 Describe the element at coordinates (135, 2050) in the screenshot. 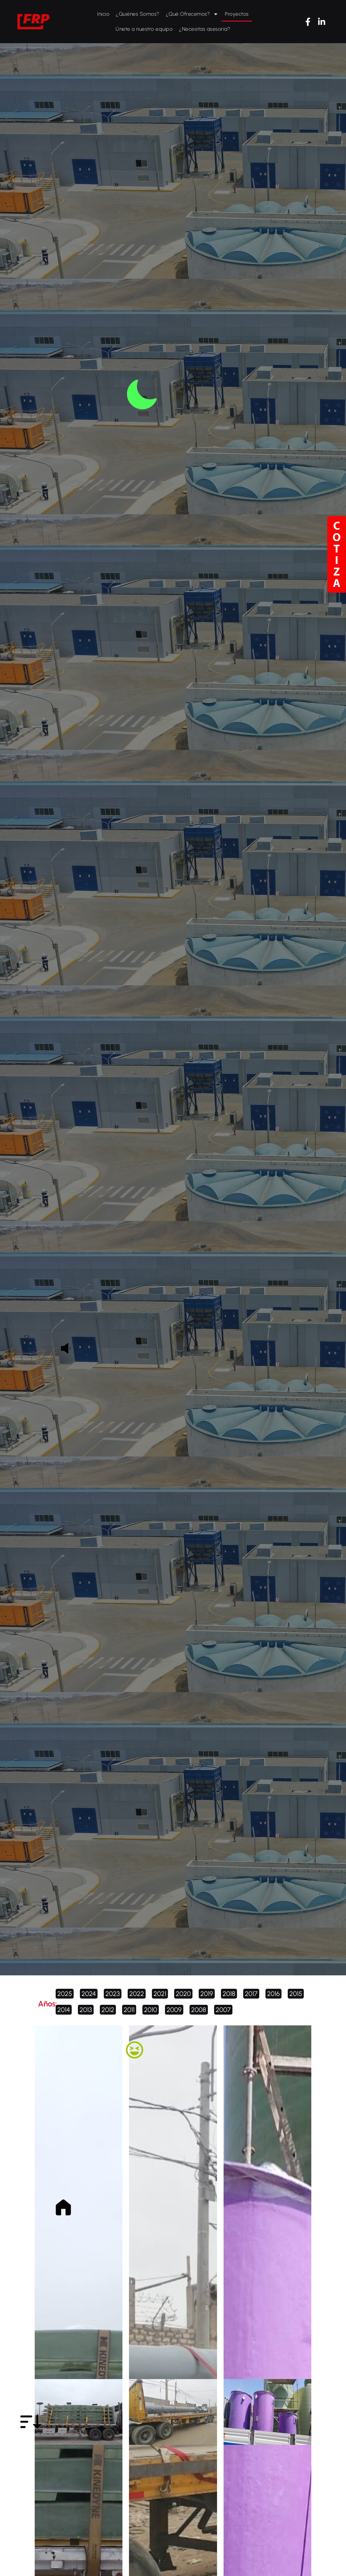

I see `react with a laughing emoji` at that location.